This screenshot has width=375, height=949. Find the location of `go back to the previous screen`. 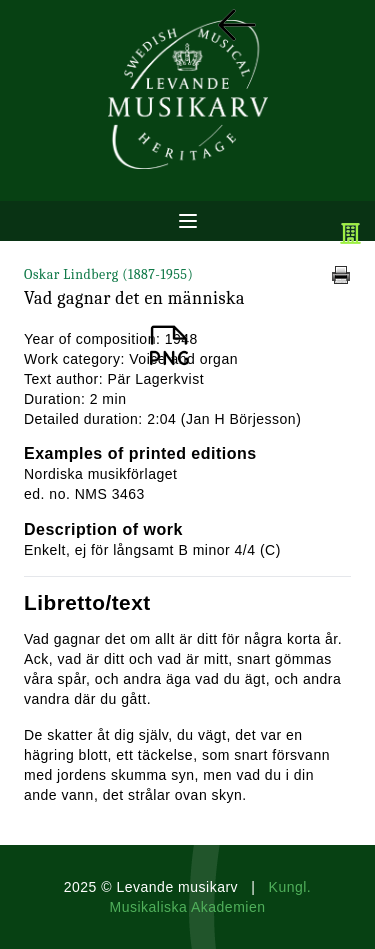

go back to the previous screen is located at coordinates (237, 25).